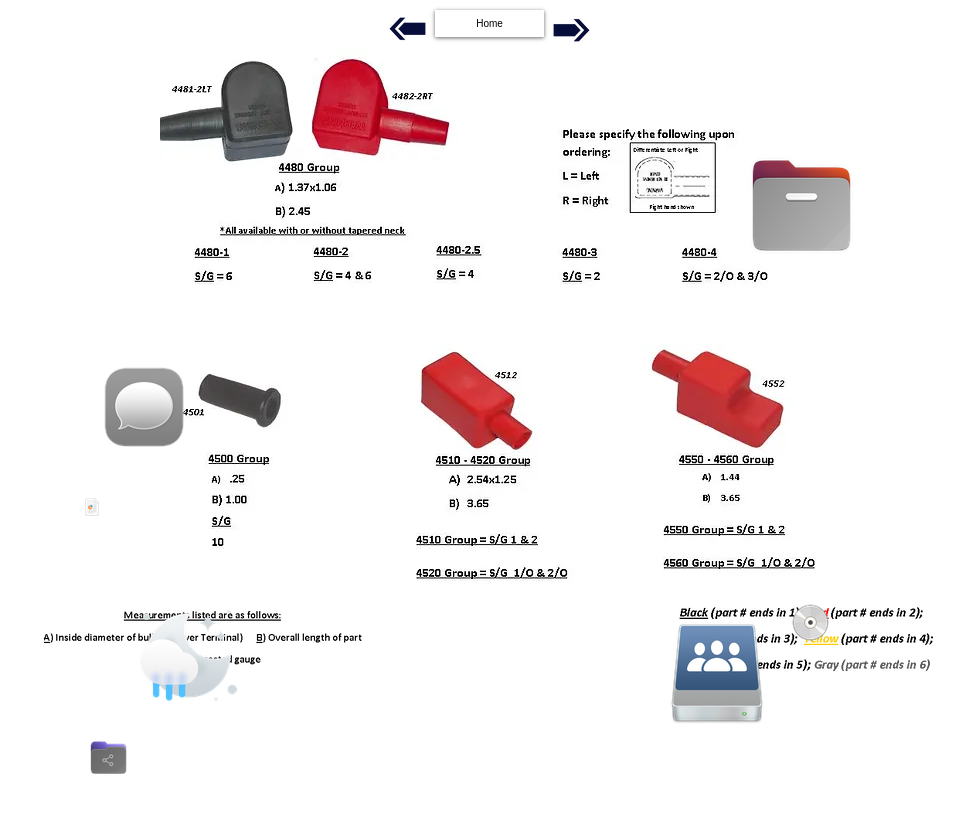 This screenshot has width=980, height=827. Describe the element at coordinates (108, 757) in the screenshot. I see `access your public shared folder` at that location.